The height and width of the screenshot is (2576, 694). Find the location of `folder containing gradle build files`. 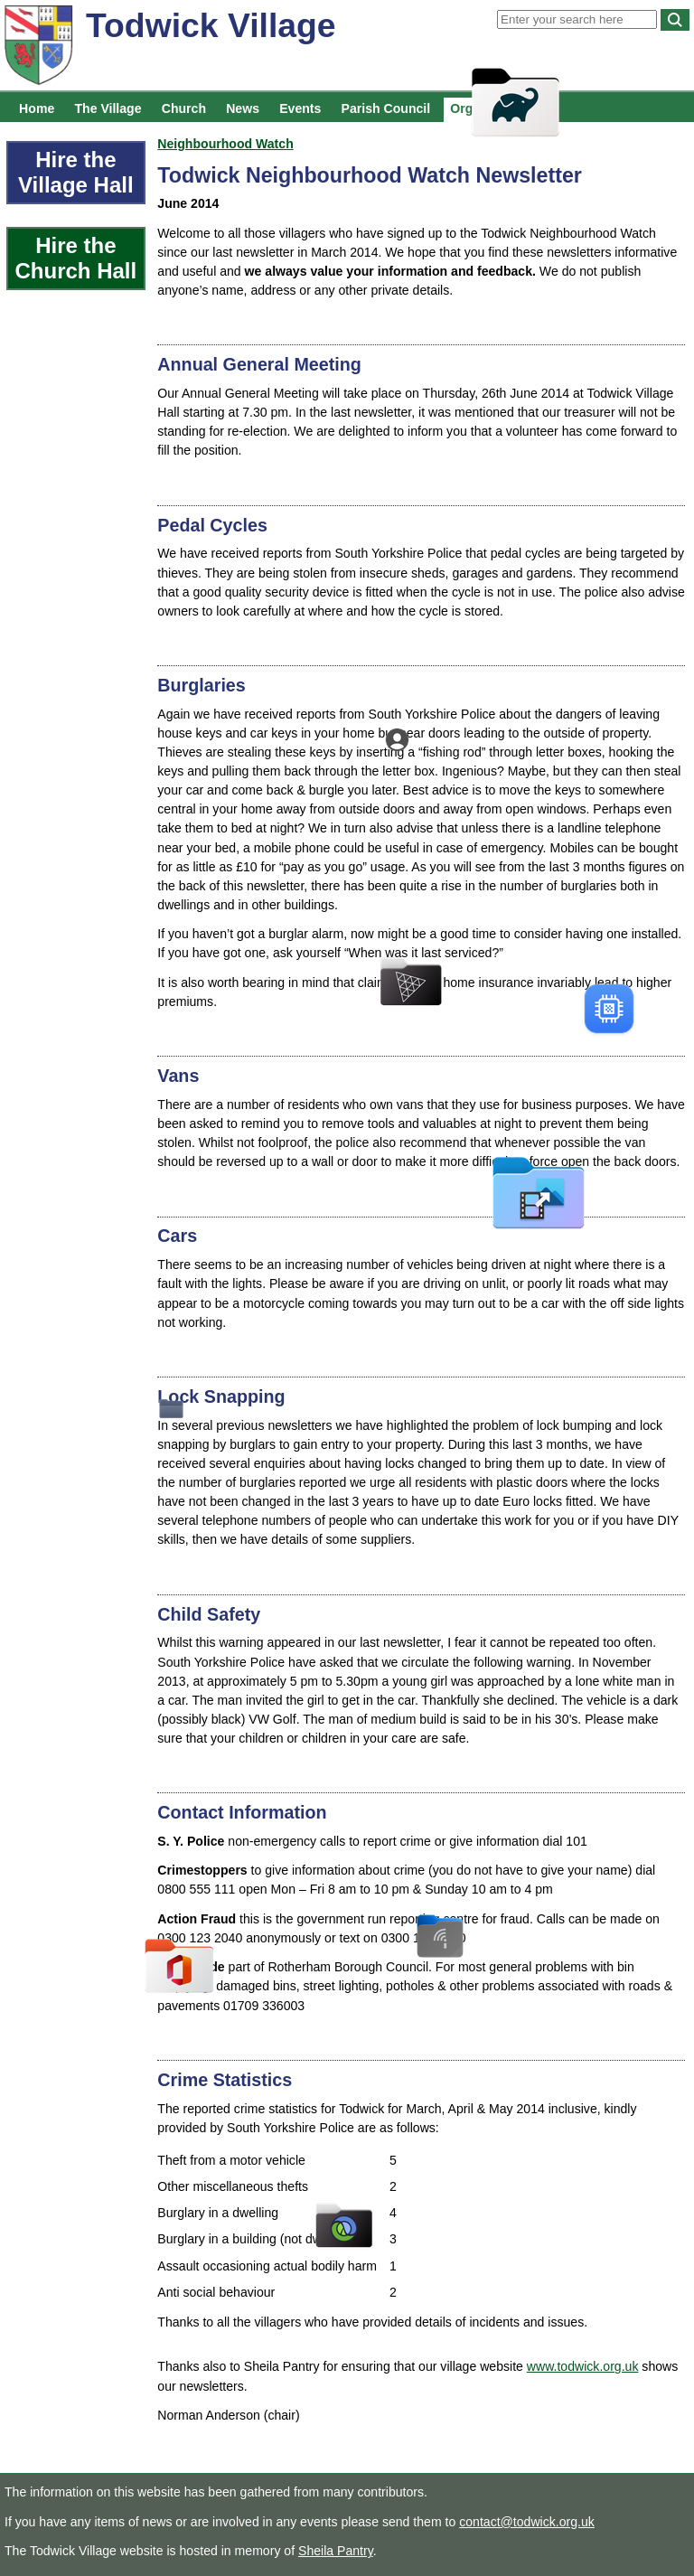

folder containing gradle build files is located at coordinates (515, 105).